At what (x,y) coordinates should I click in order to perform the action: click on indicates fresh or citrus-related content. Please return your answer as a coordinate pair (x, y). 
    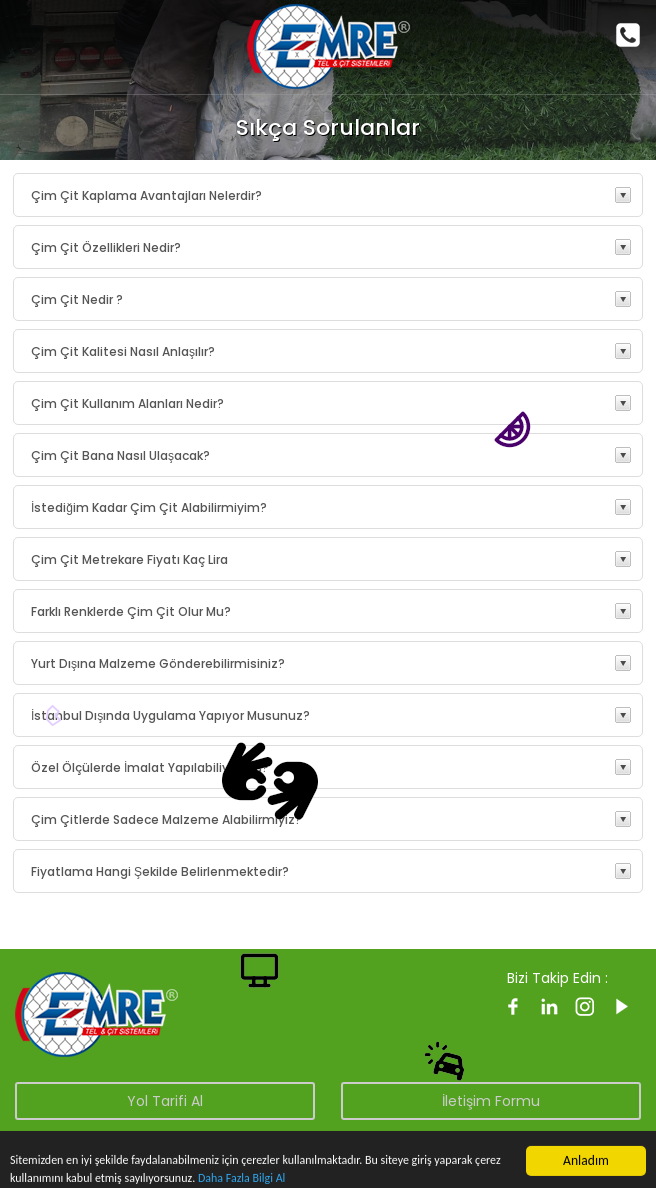
    Looking at the image, I should click on (512, 429).